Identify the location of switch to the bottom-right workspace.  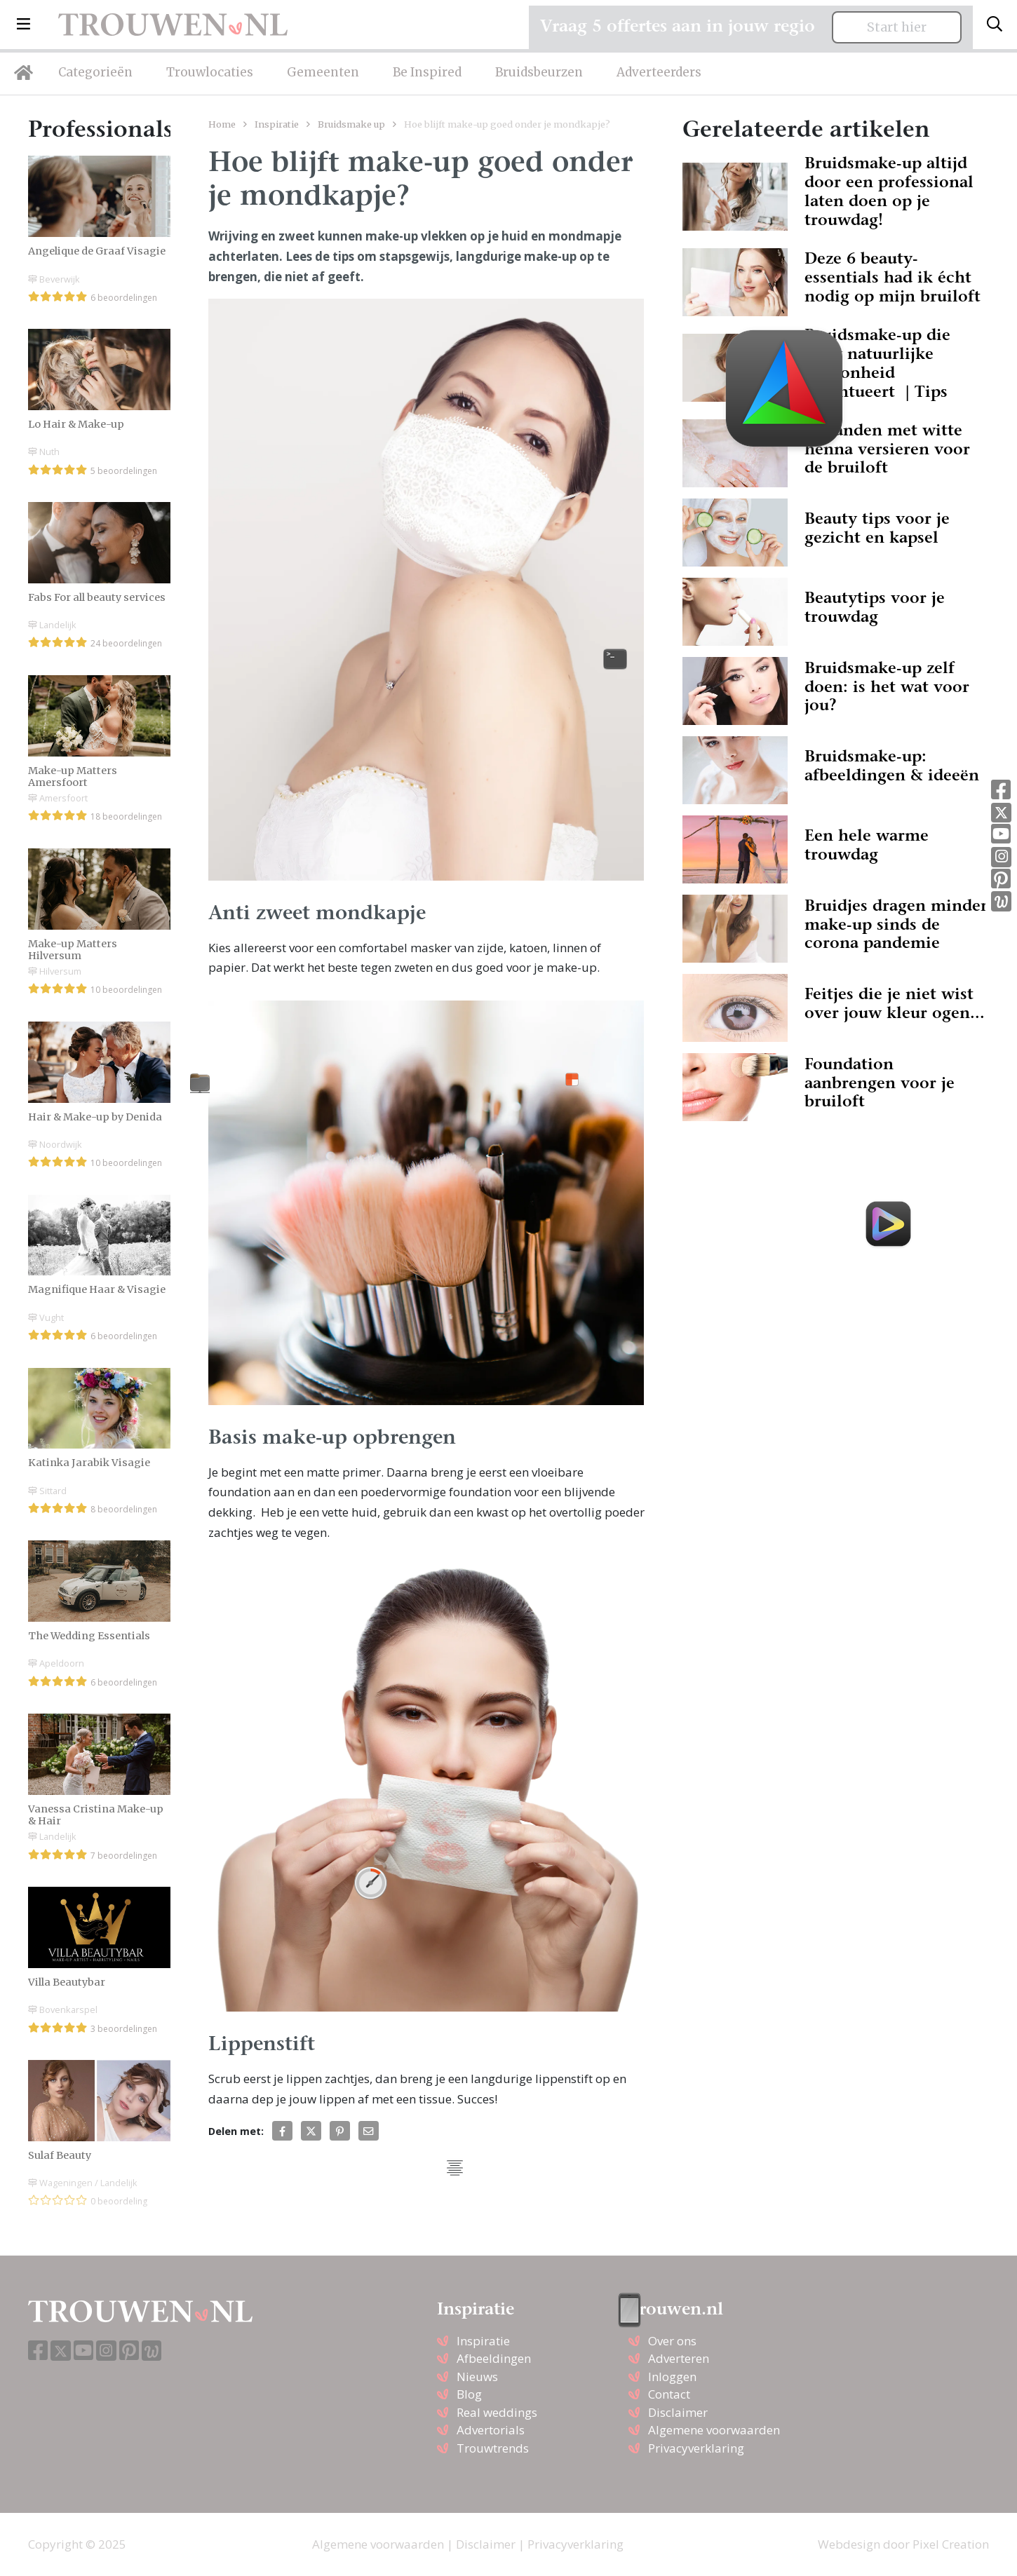
(572, 1079).